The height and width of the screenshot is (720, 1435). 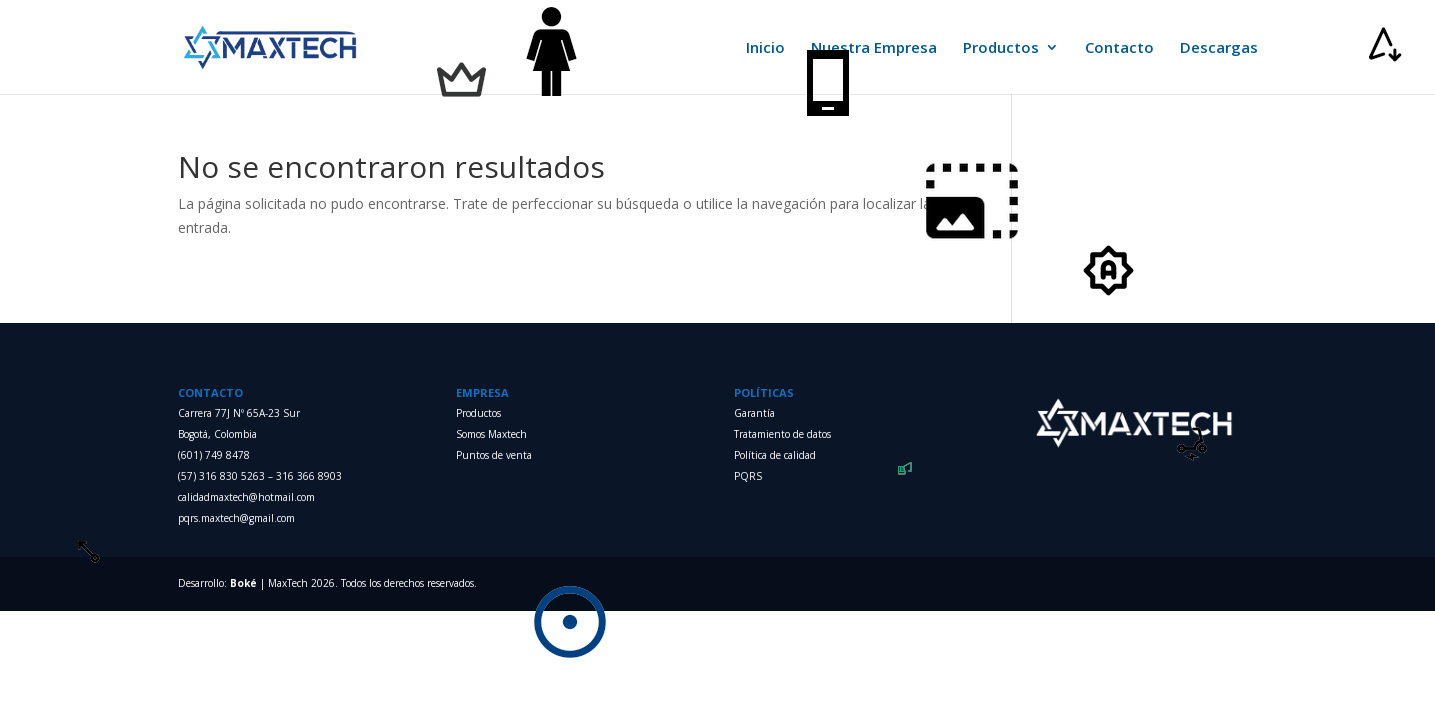 I want to click on select or mark an item as active, so click(x=570, y=622).